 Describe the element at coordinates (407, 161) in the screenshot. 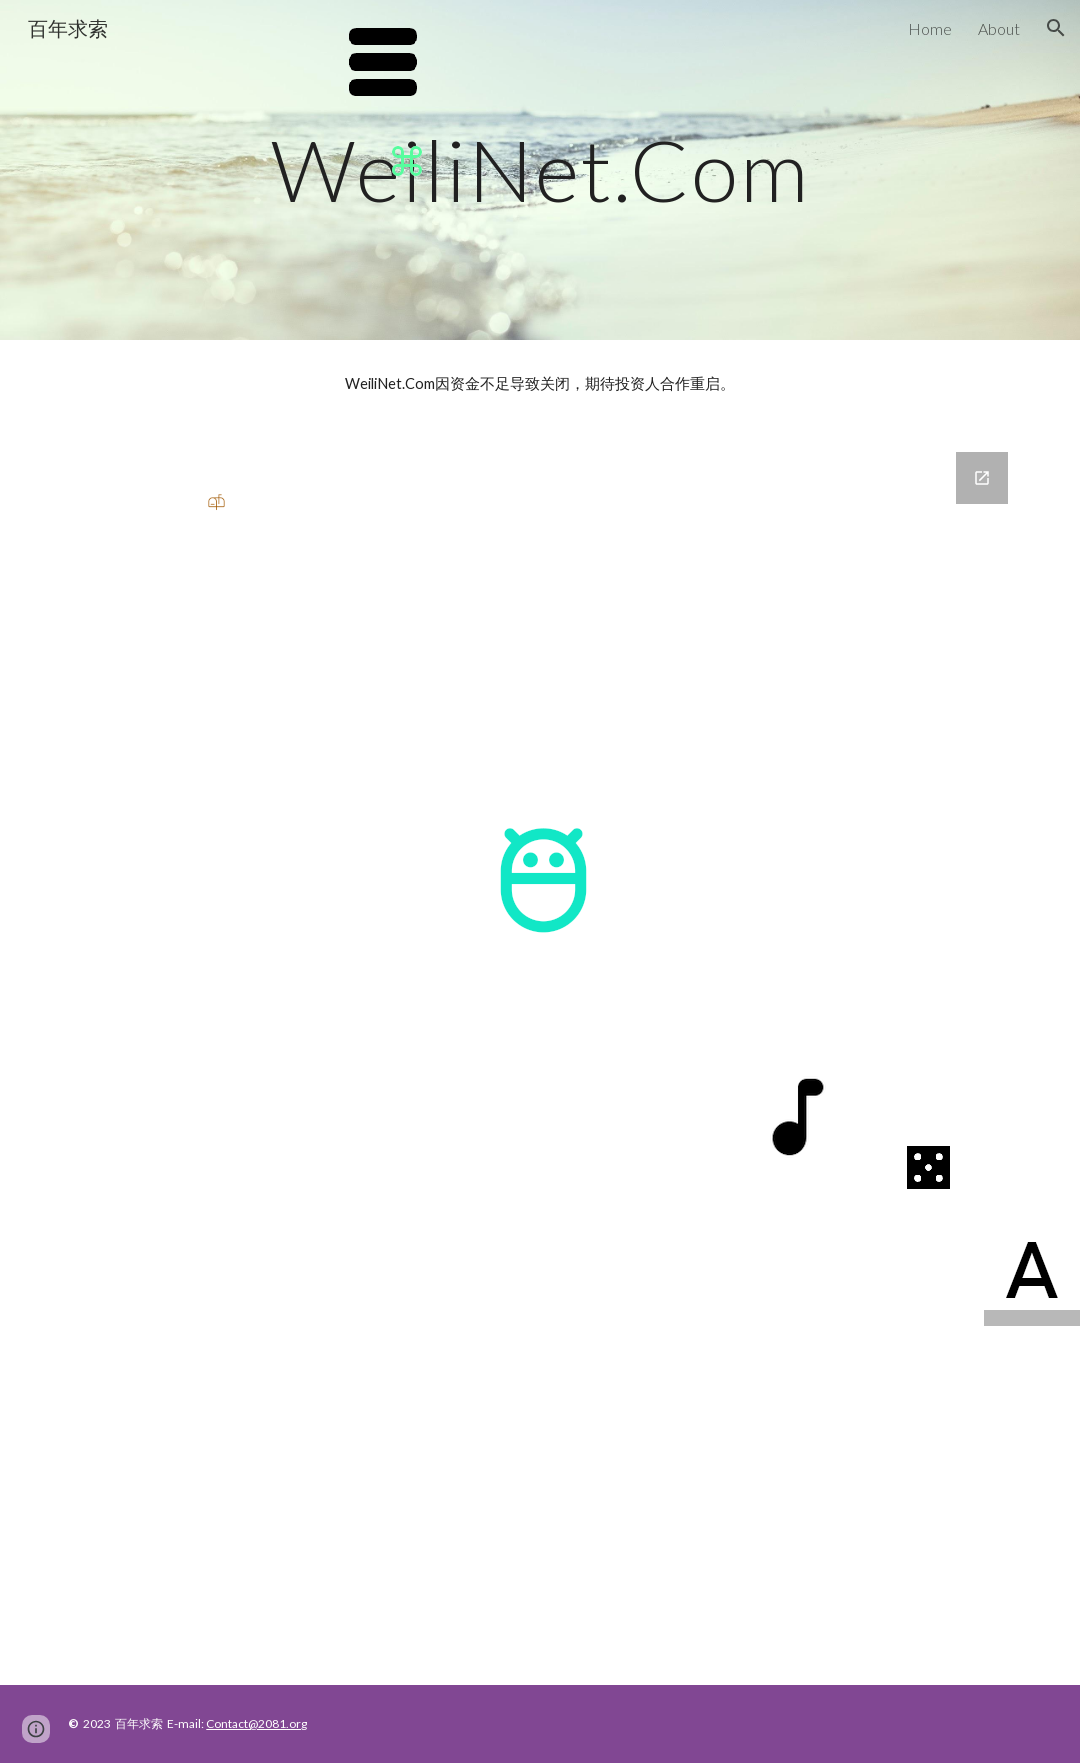

I see `command key modifier for keyboard shortcuts` at that location.